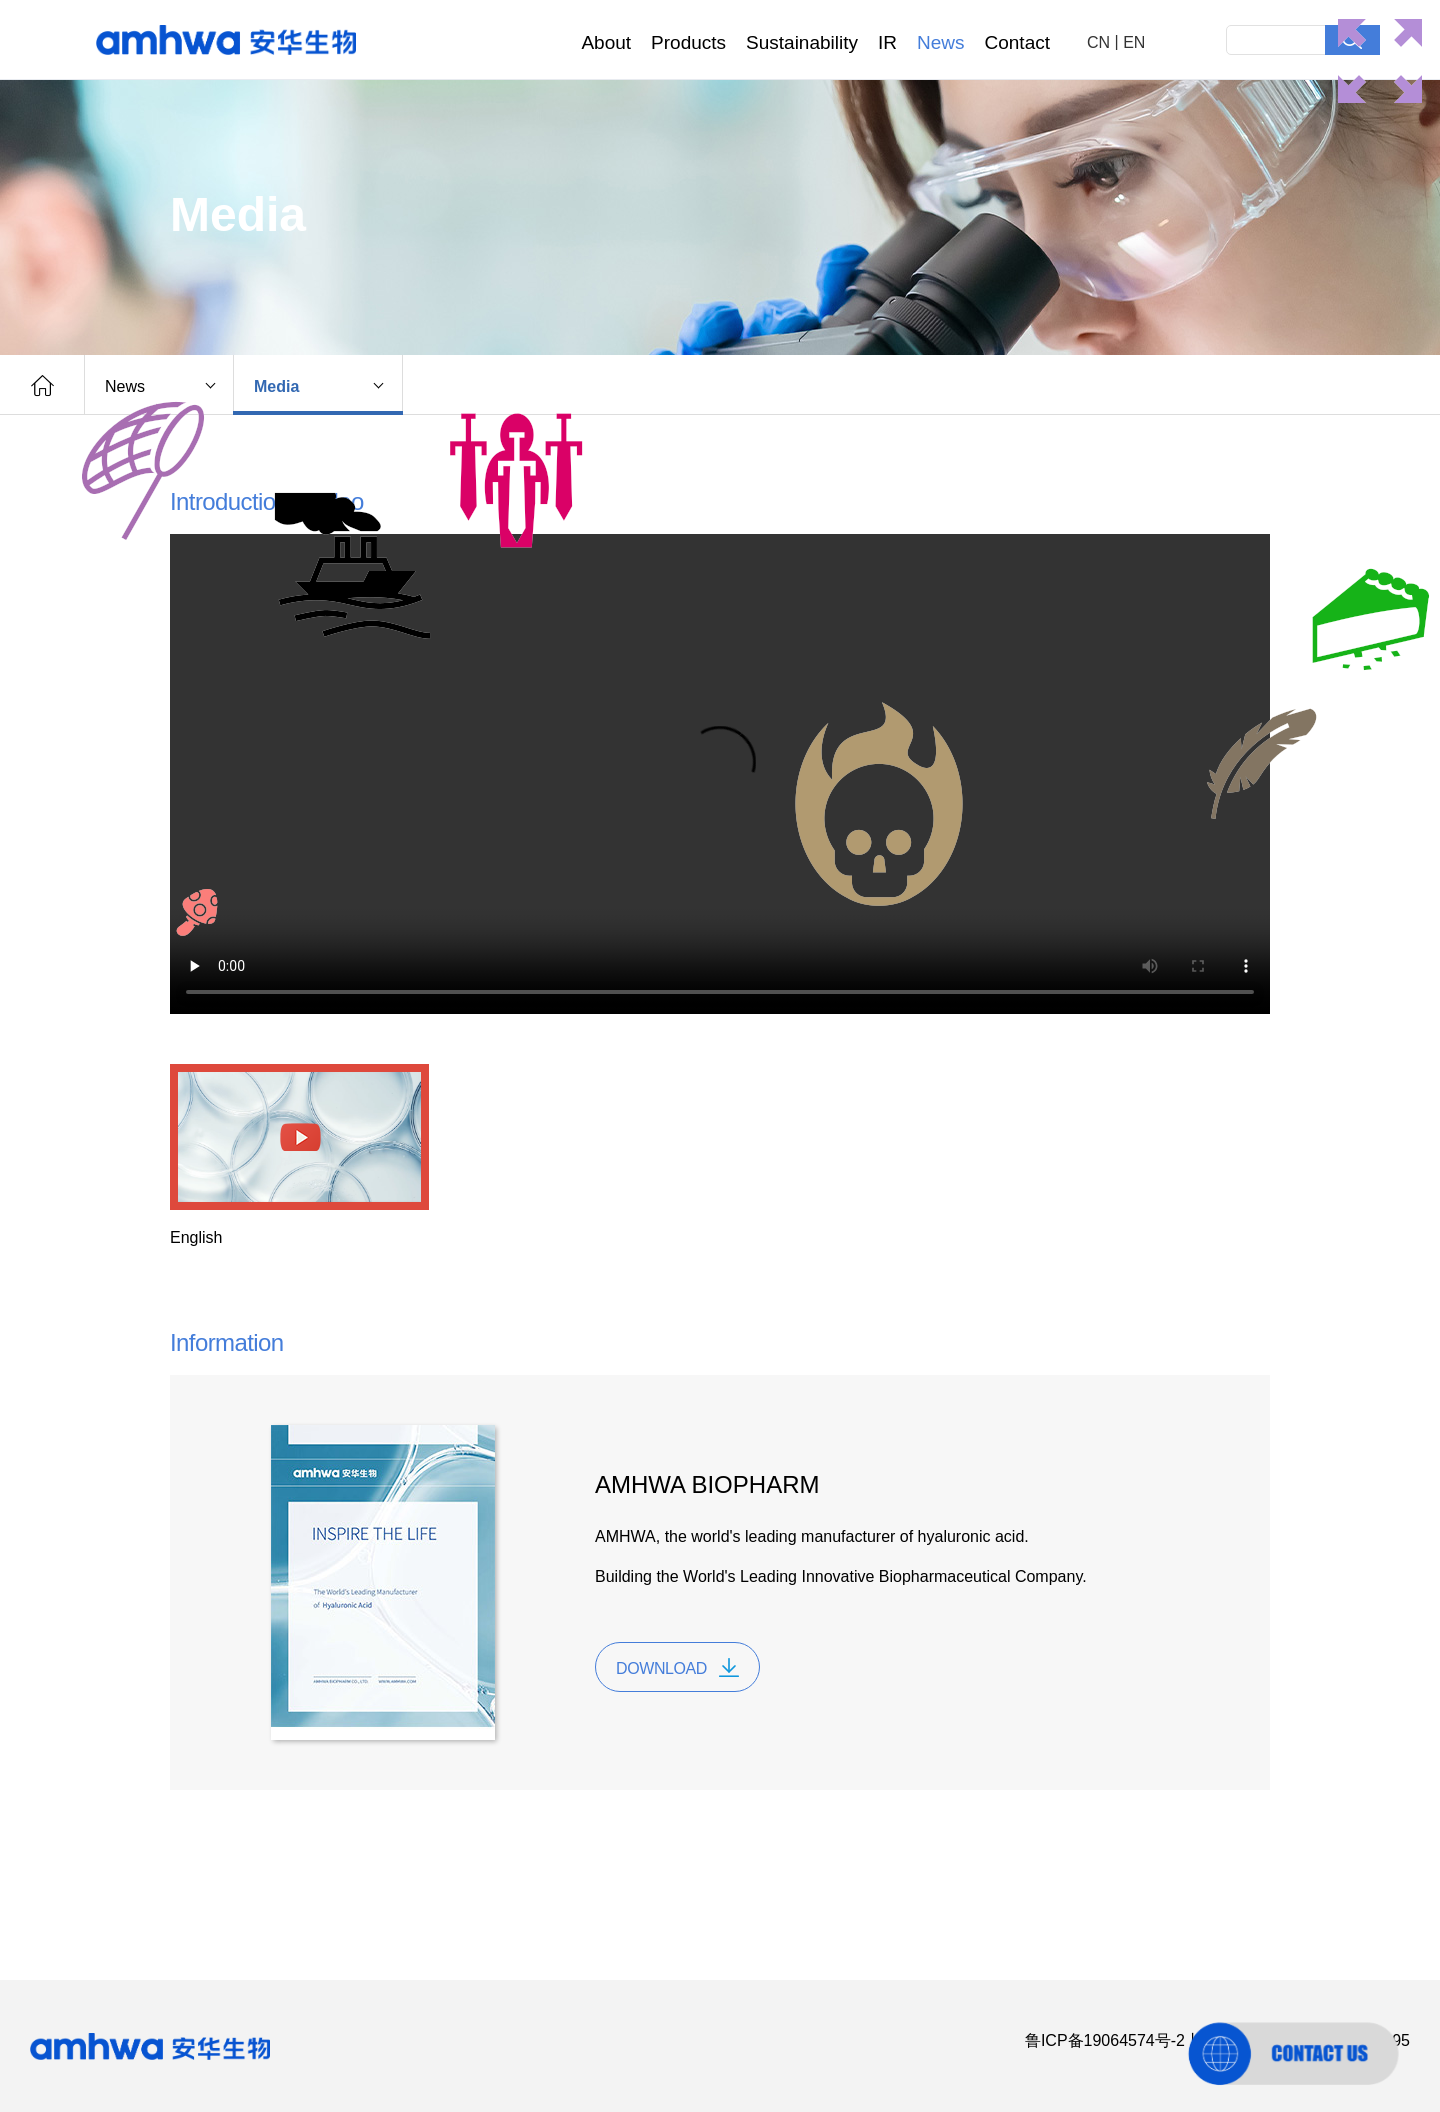 Image resolution: width=1440 pixels, height=2112 pixels. What do you see at coordinates (196, 912) in the screenshot?
I see `collect a mushroom item in-game` at bounding box center [196, 912].